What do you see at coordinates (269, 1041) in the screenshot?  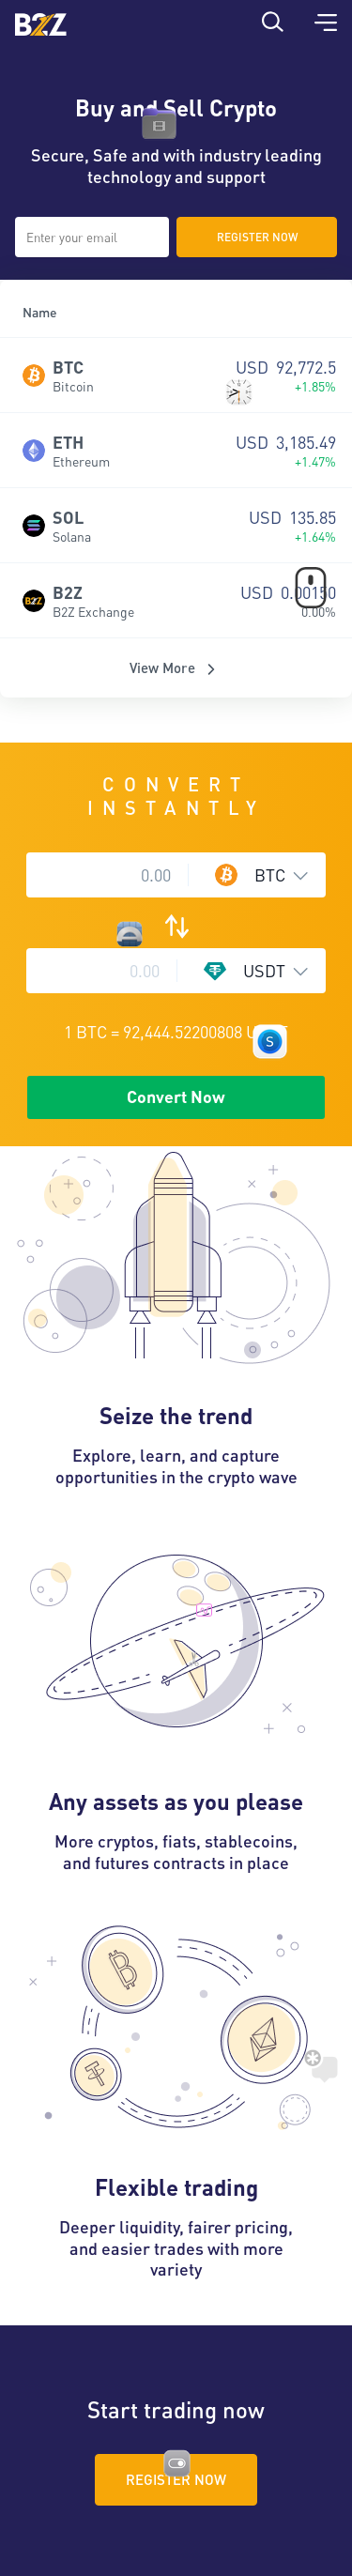 I see `open stoken authentication app` at bounding box center [269, 1041].